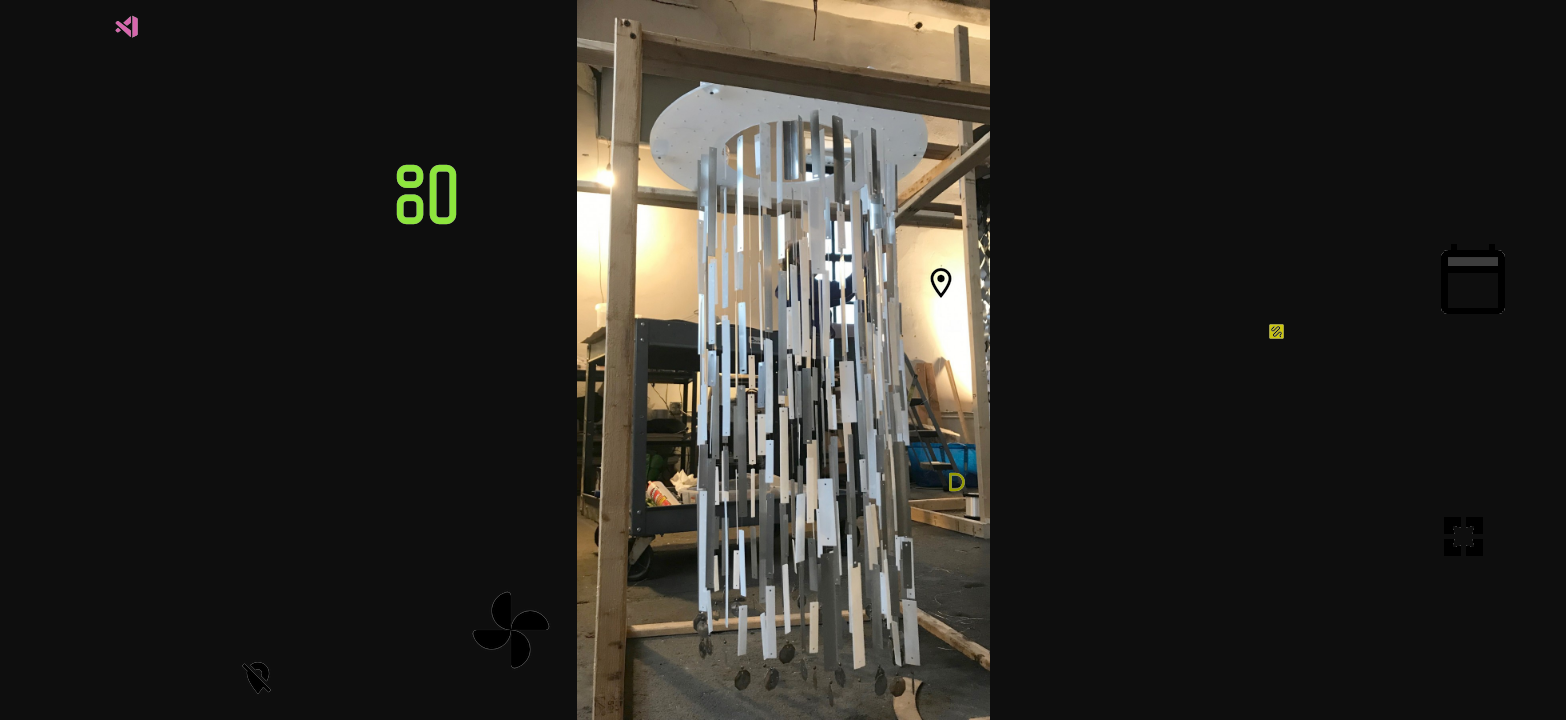  Describe the element at coordinates (258, 678) in the screenshot. I see `disable location services` at that location.